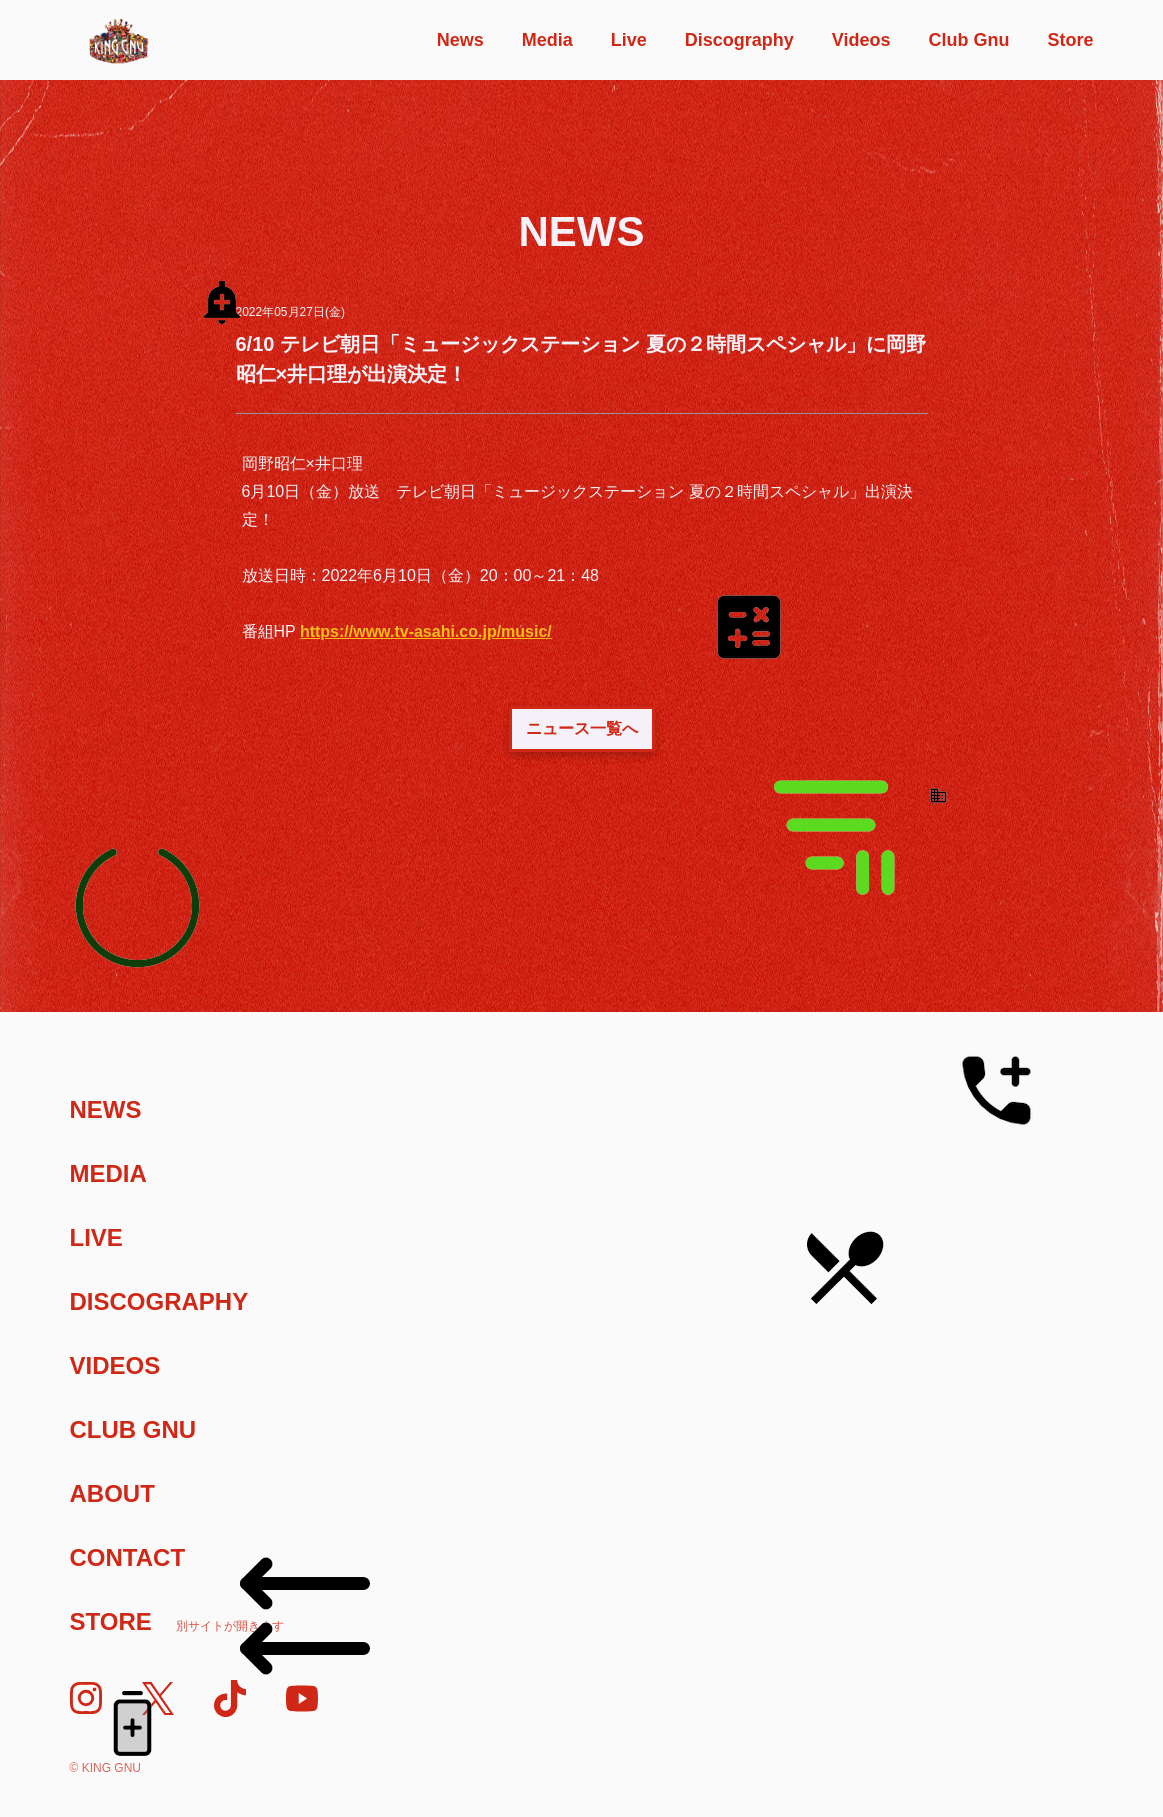 The width and height of the screenshot is (1163, 1817). Describe the element at coordinates (996, 1090) in the screenshot. I see `add a new contact to your phone` at that location.